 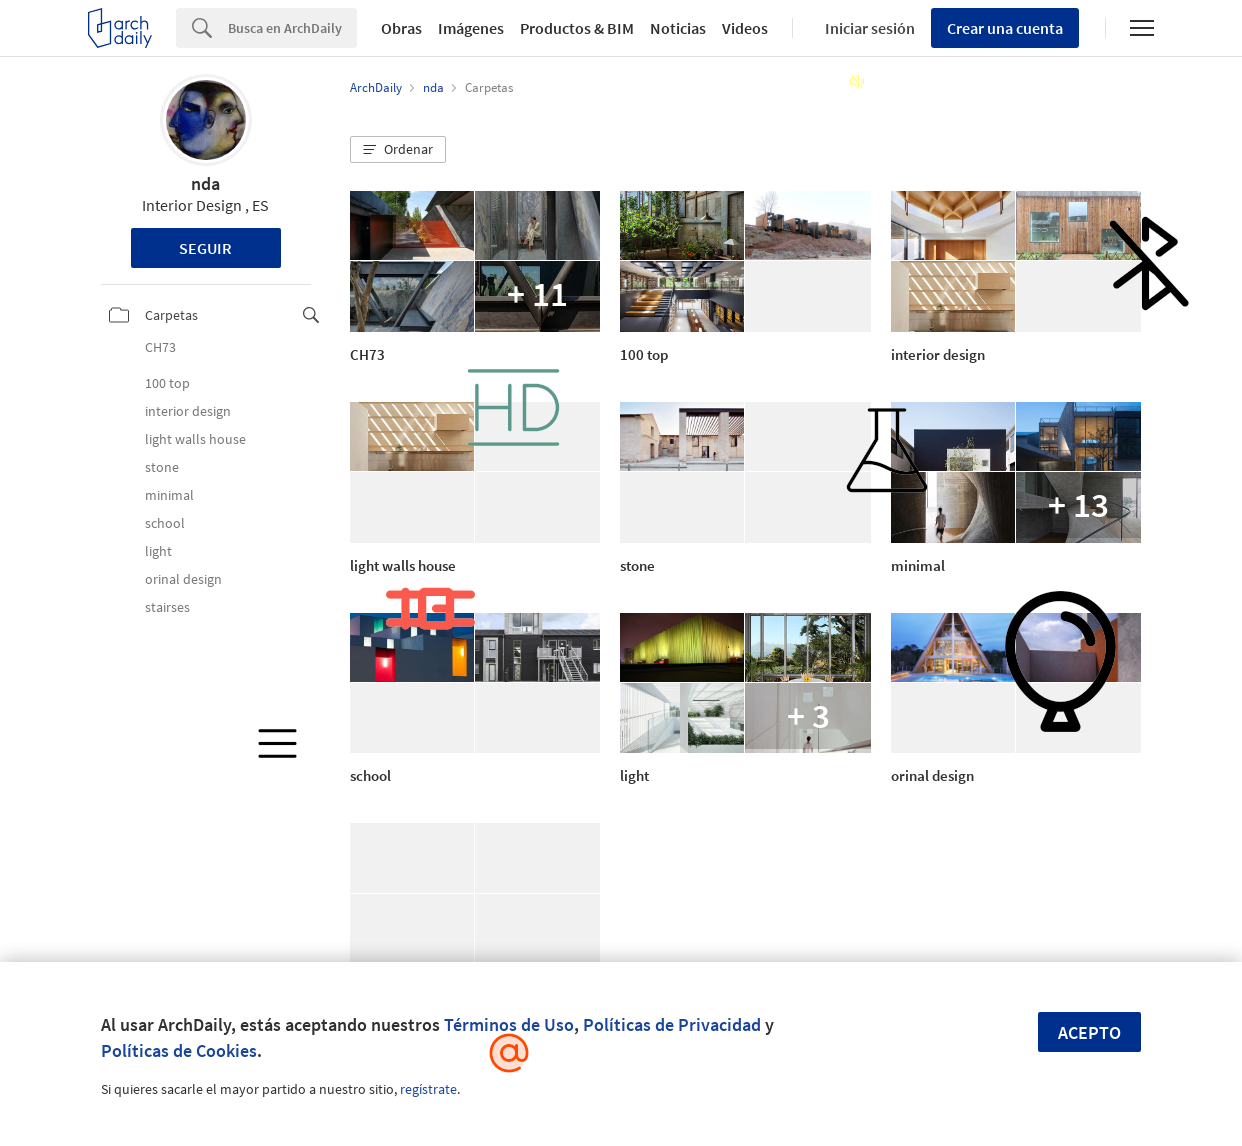 I want to click on adjust clothing or accessory settings, so click(x=430, y=608).